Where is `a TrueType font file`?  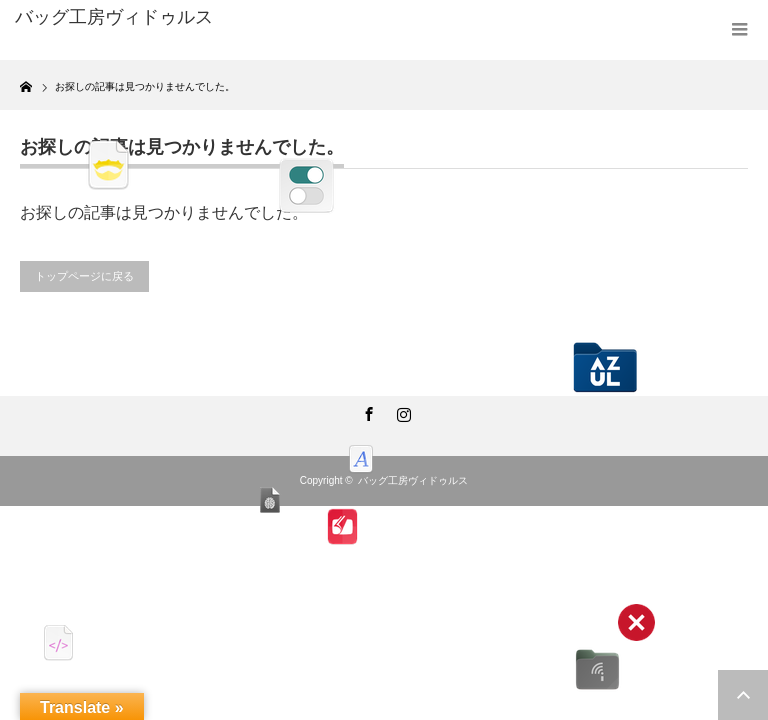 a TrueType font file is located at coordinates (361, 459).